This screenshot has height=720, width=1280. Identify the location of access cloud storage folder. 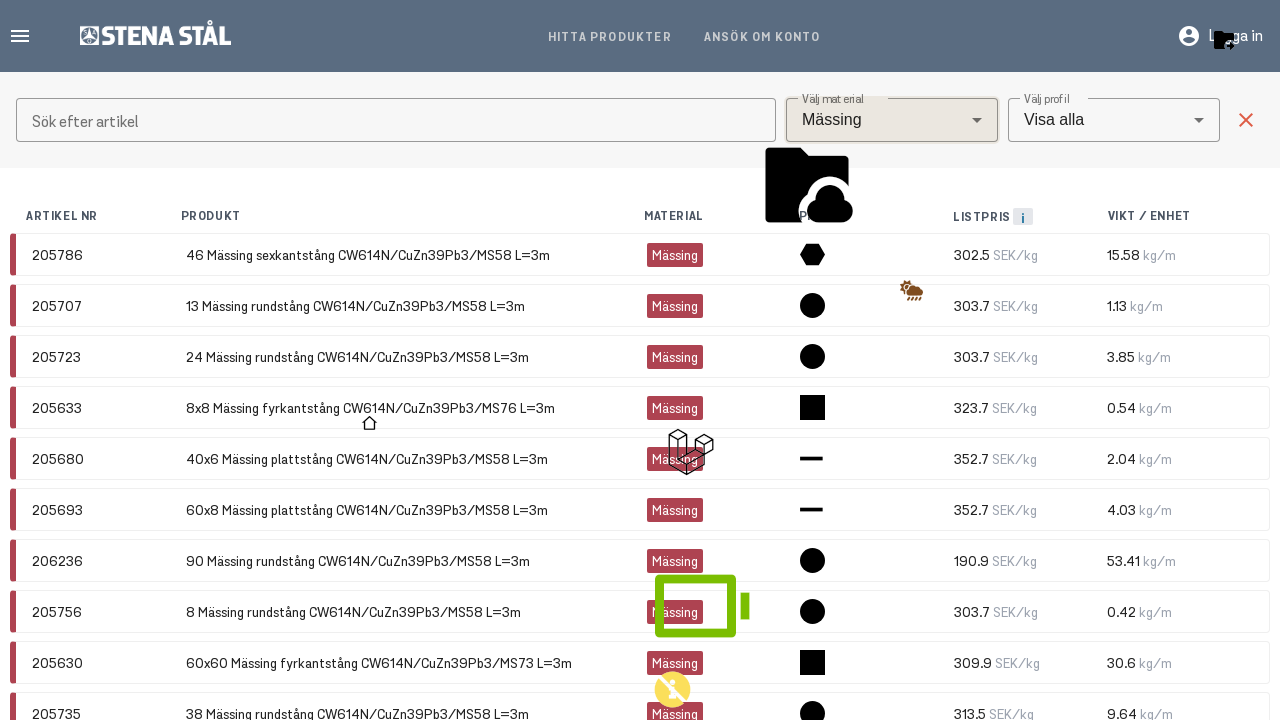
(807, 185).